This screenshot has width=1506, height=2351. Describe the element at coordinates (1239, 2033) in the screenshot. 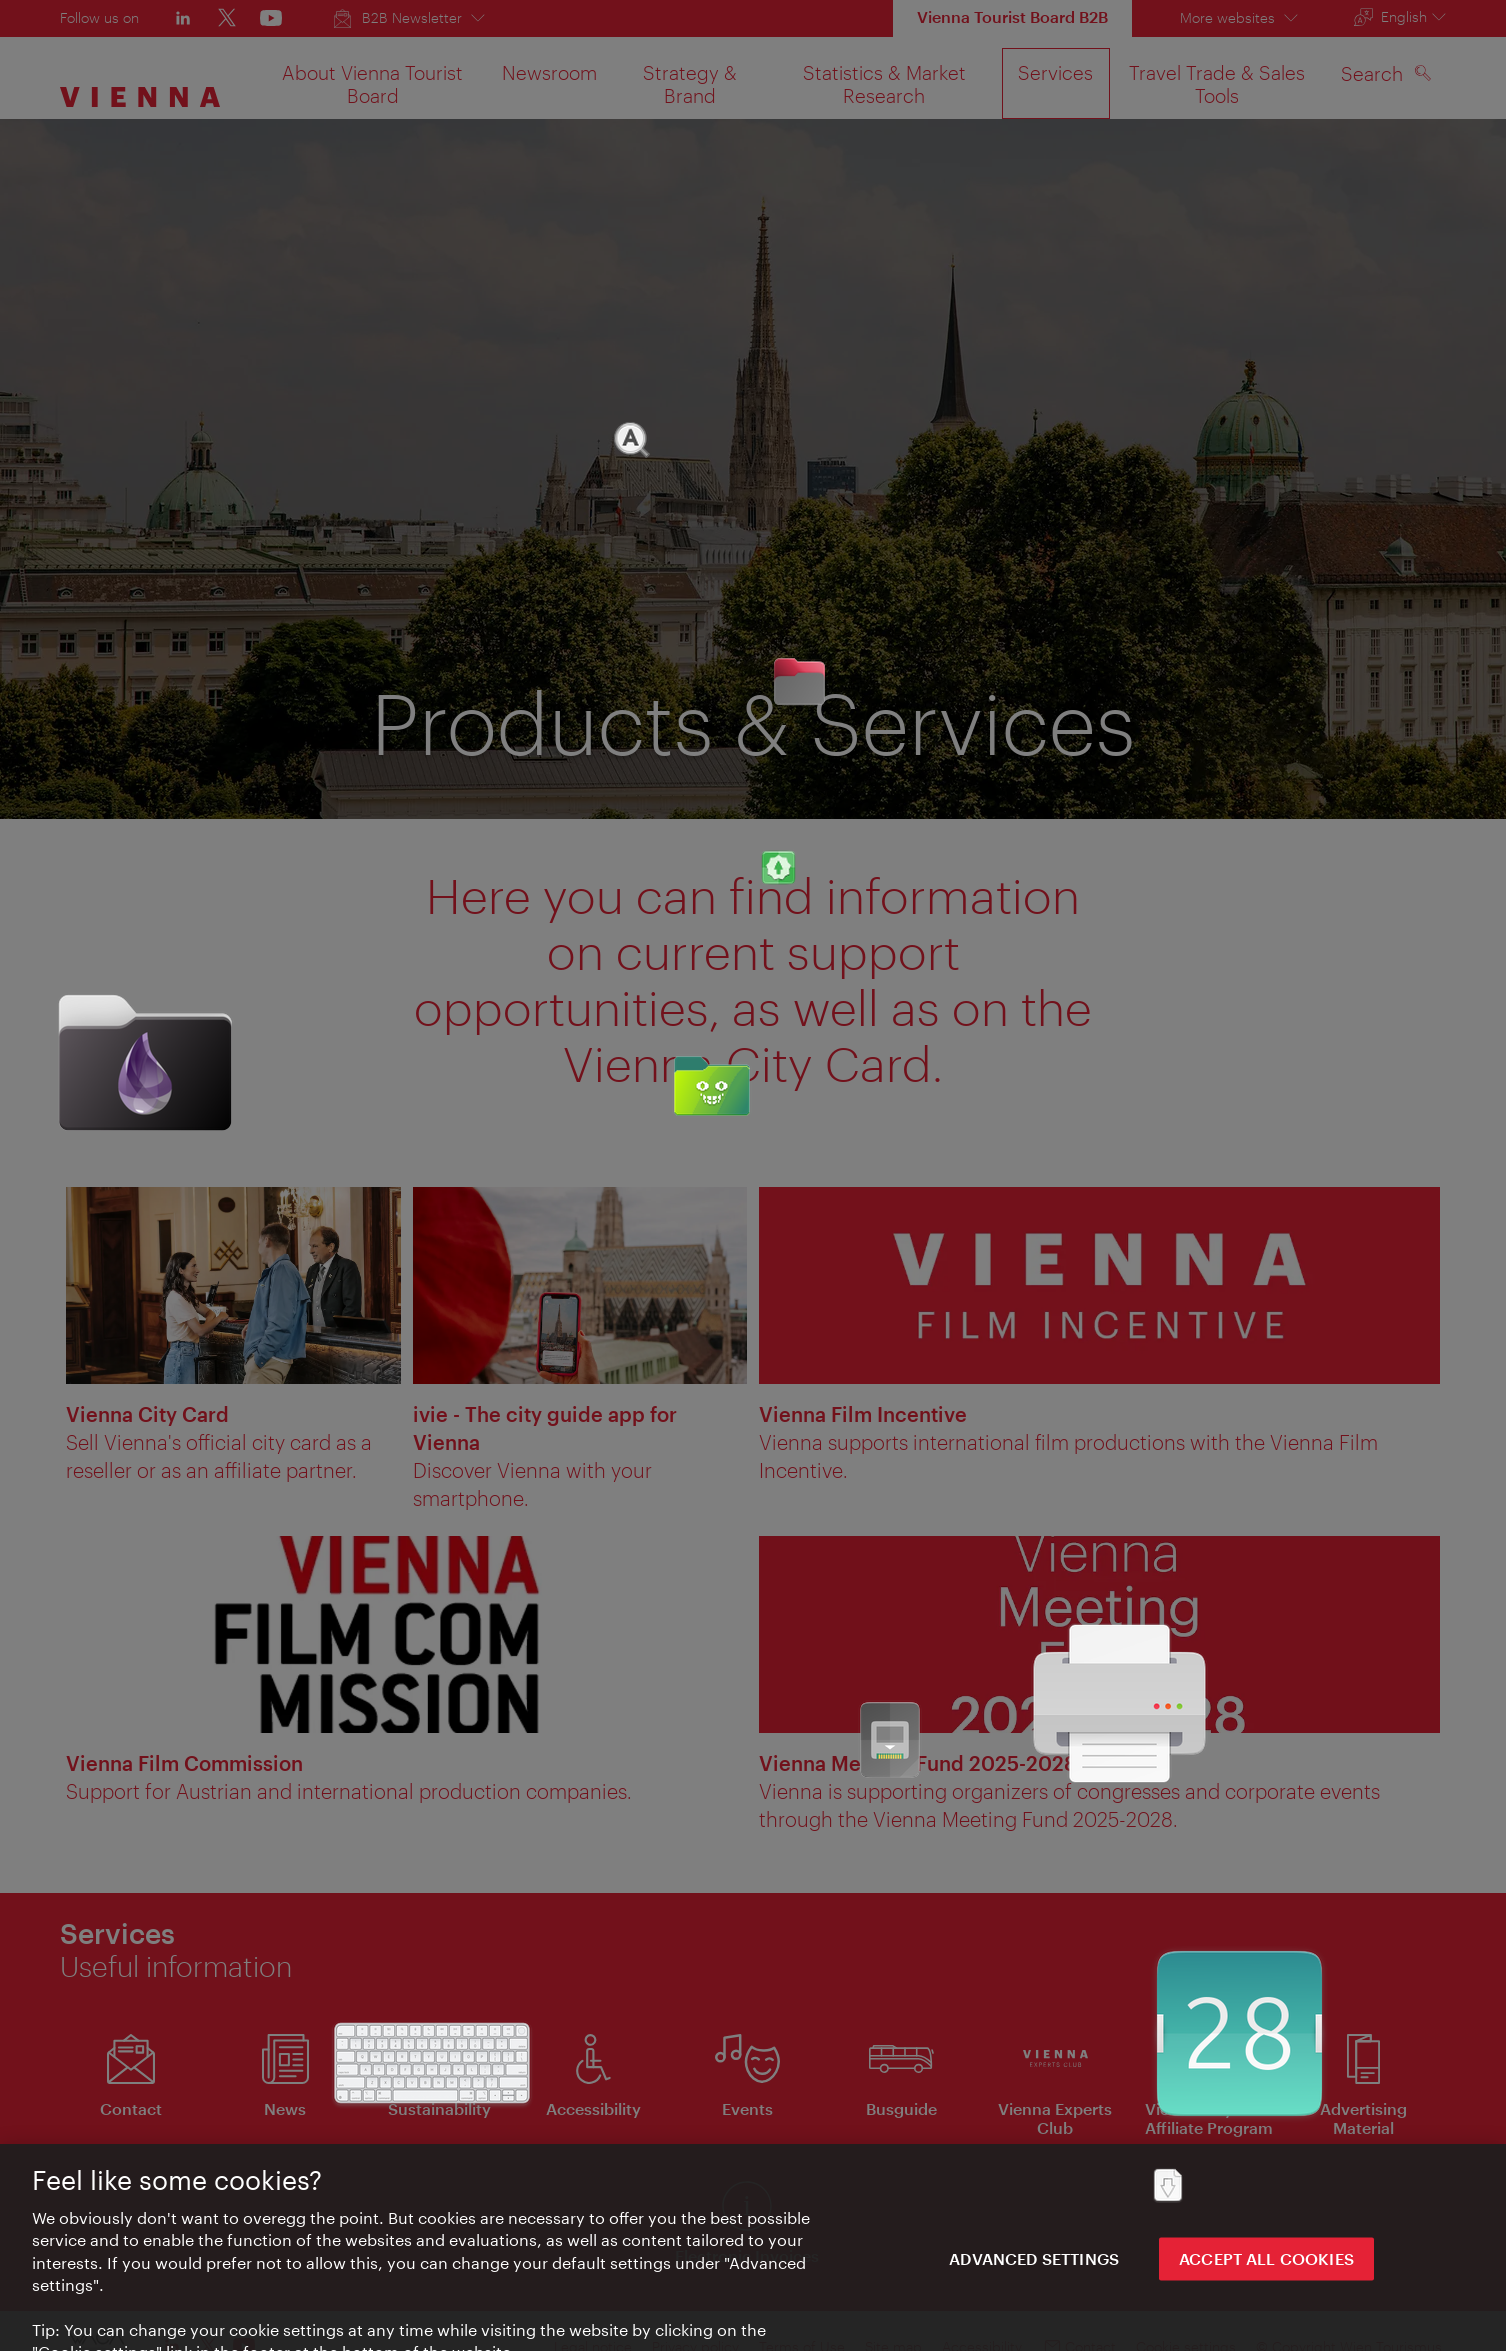

I see `open the calendar app` at that location.